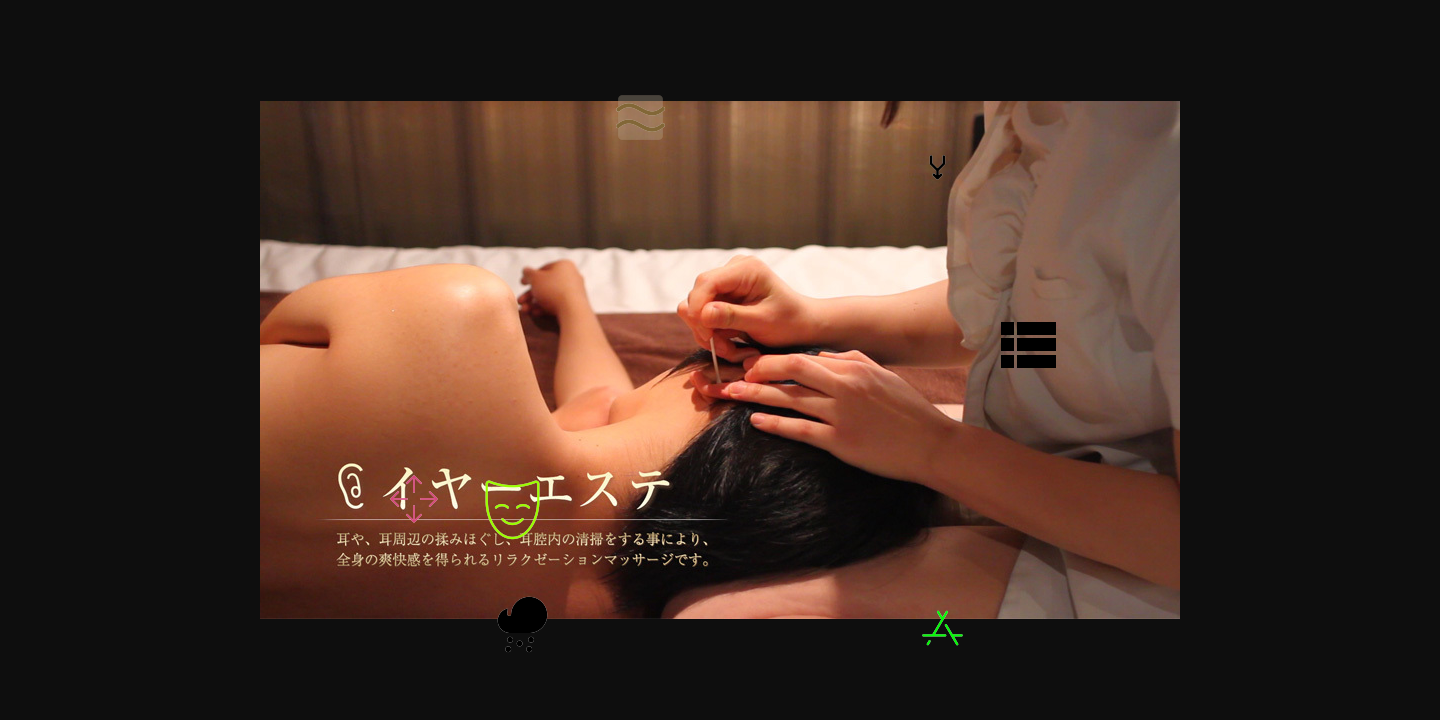 The width and height of the screenshot is (1440, 720). I want to click on indicates snowy weather conditions, so click(522, 623).